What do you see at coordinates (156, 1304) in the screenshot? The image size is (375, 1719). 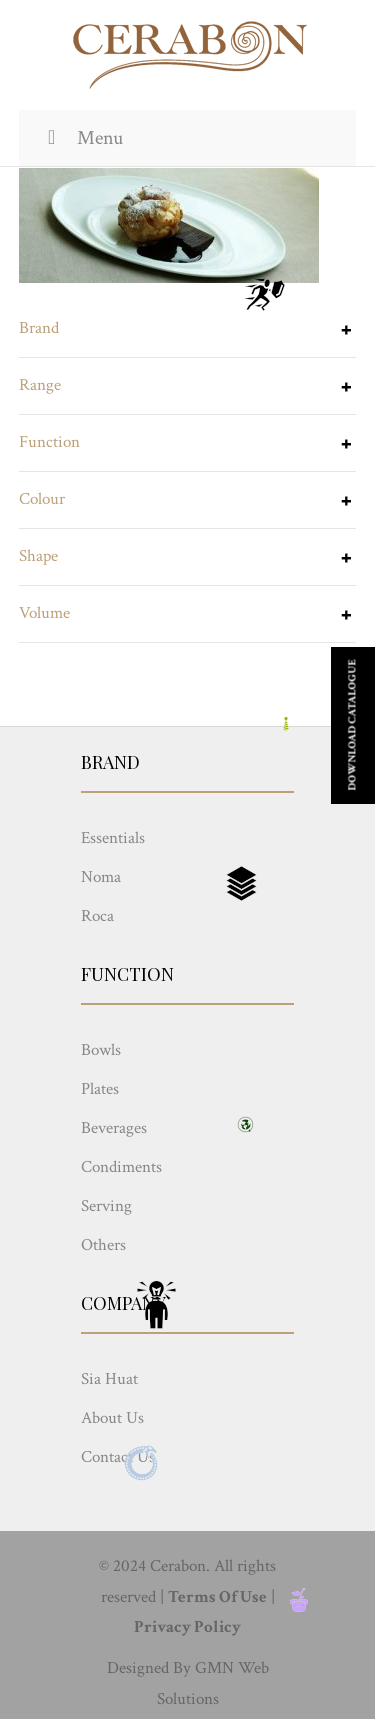 I see `indicates smart or intelligent feature enabled` at bounding box center [156, 1304].